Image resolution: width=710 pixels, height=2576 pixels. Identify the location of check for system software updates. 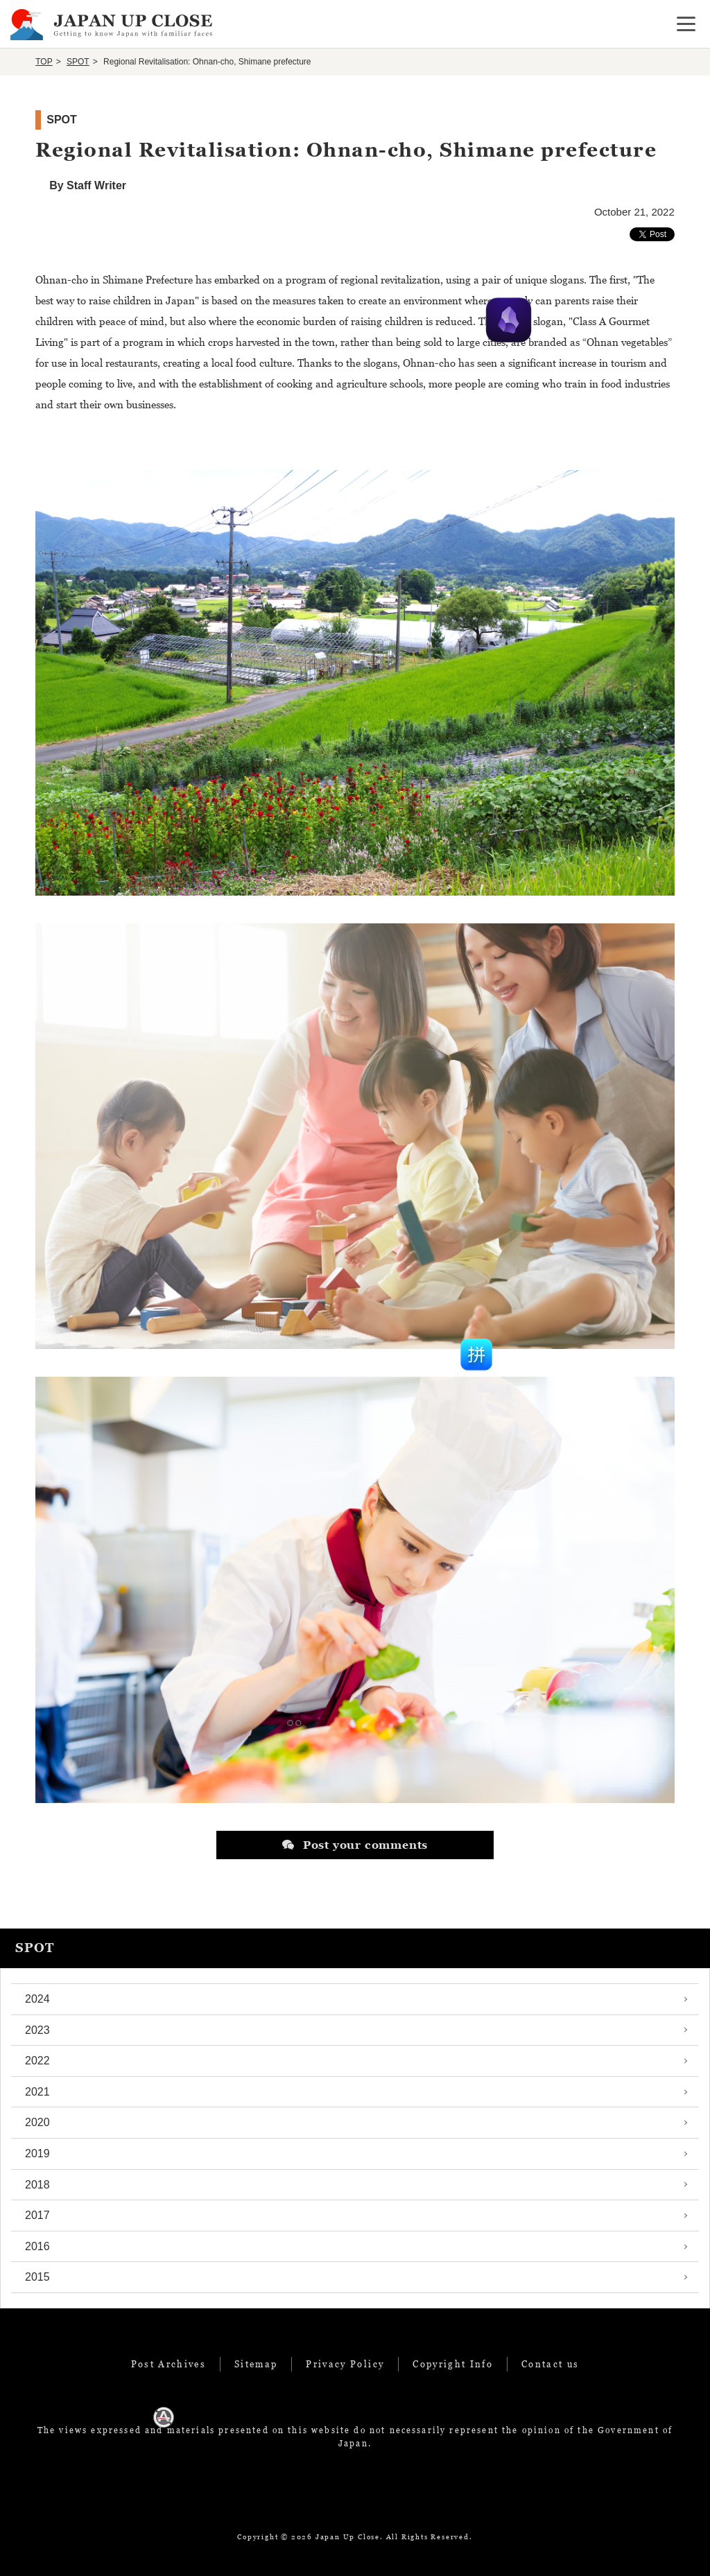
(164, 2417).